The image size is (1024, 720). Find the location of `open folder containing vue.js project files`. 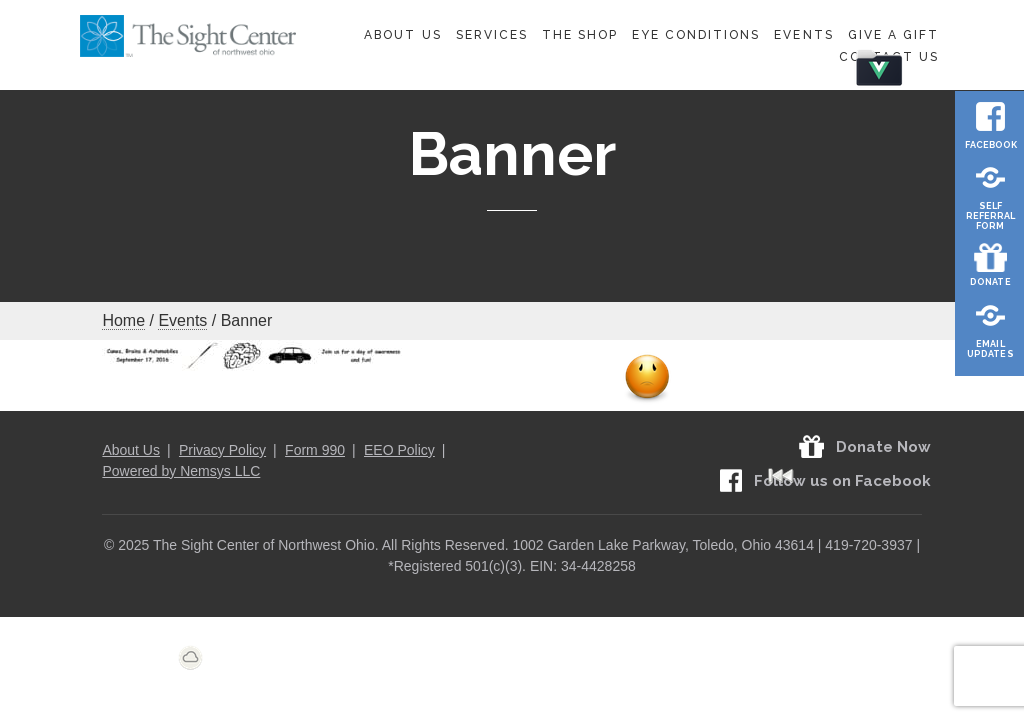

open folder containing vue.js project files is located at coordinates (879, 69).